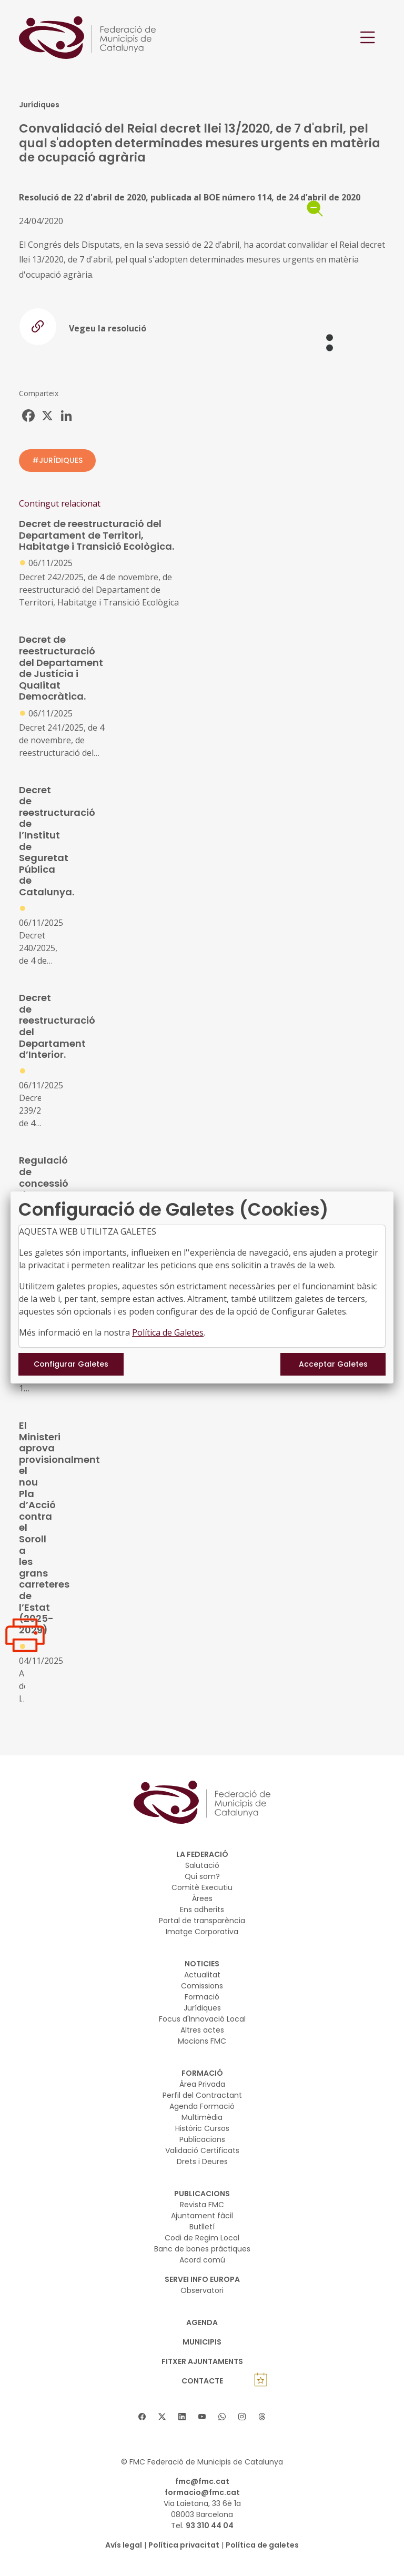  I want to click on print current document or page, so click(25, 1635).